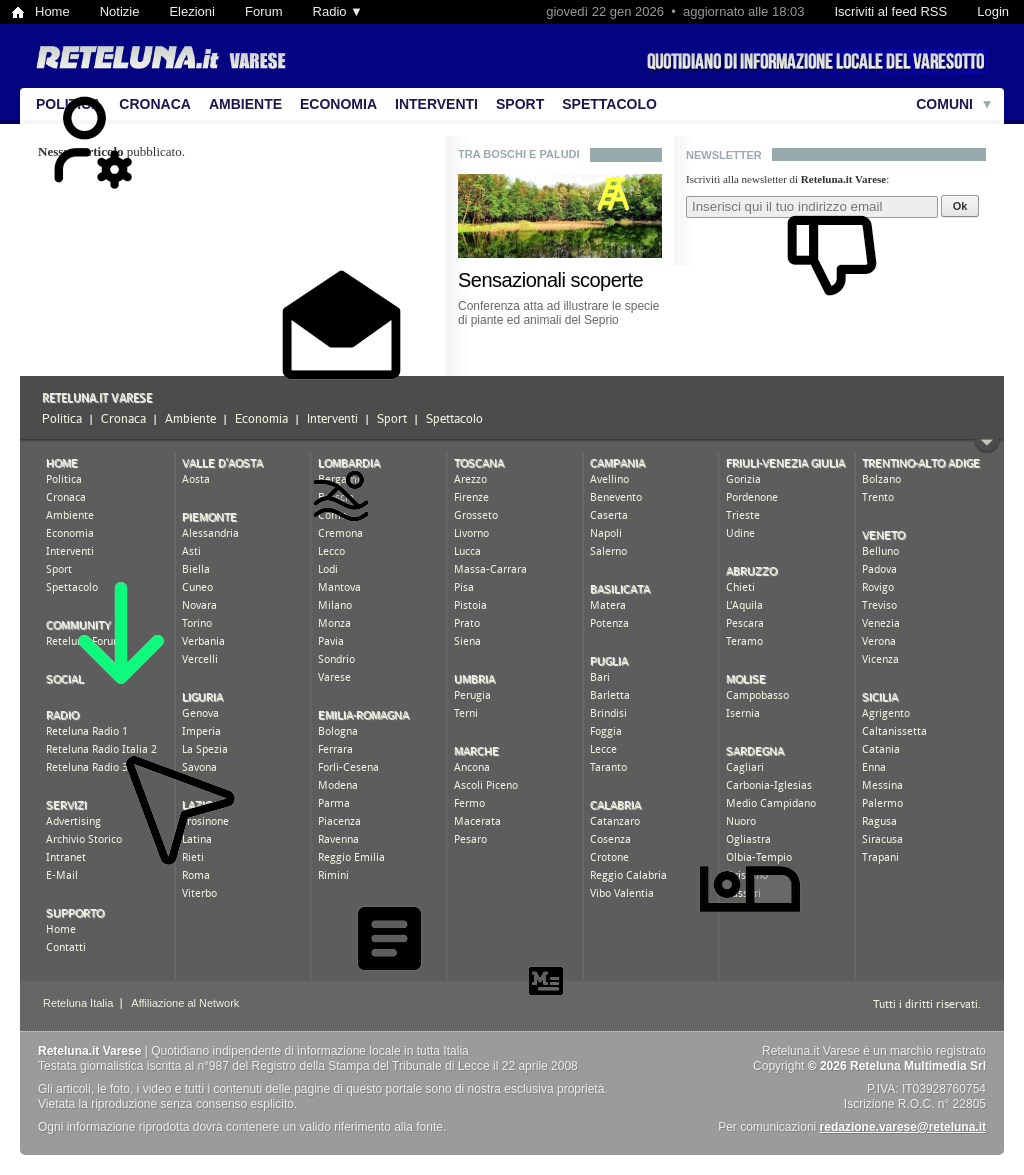 The width and height of the screenshot is (1024, 1175). Describe the element at coordinates (341, 329) in the screenshot. I see `view an opened or read email` at that location.